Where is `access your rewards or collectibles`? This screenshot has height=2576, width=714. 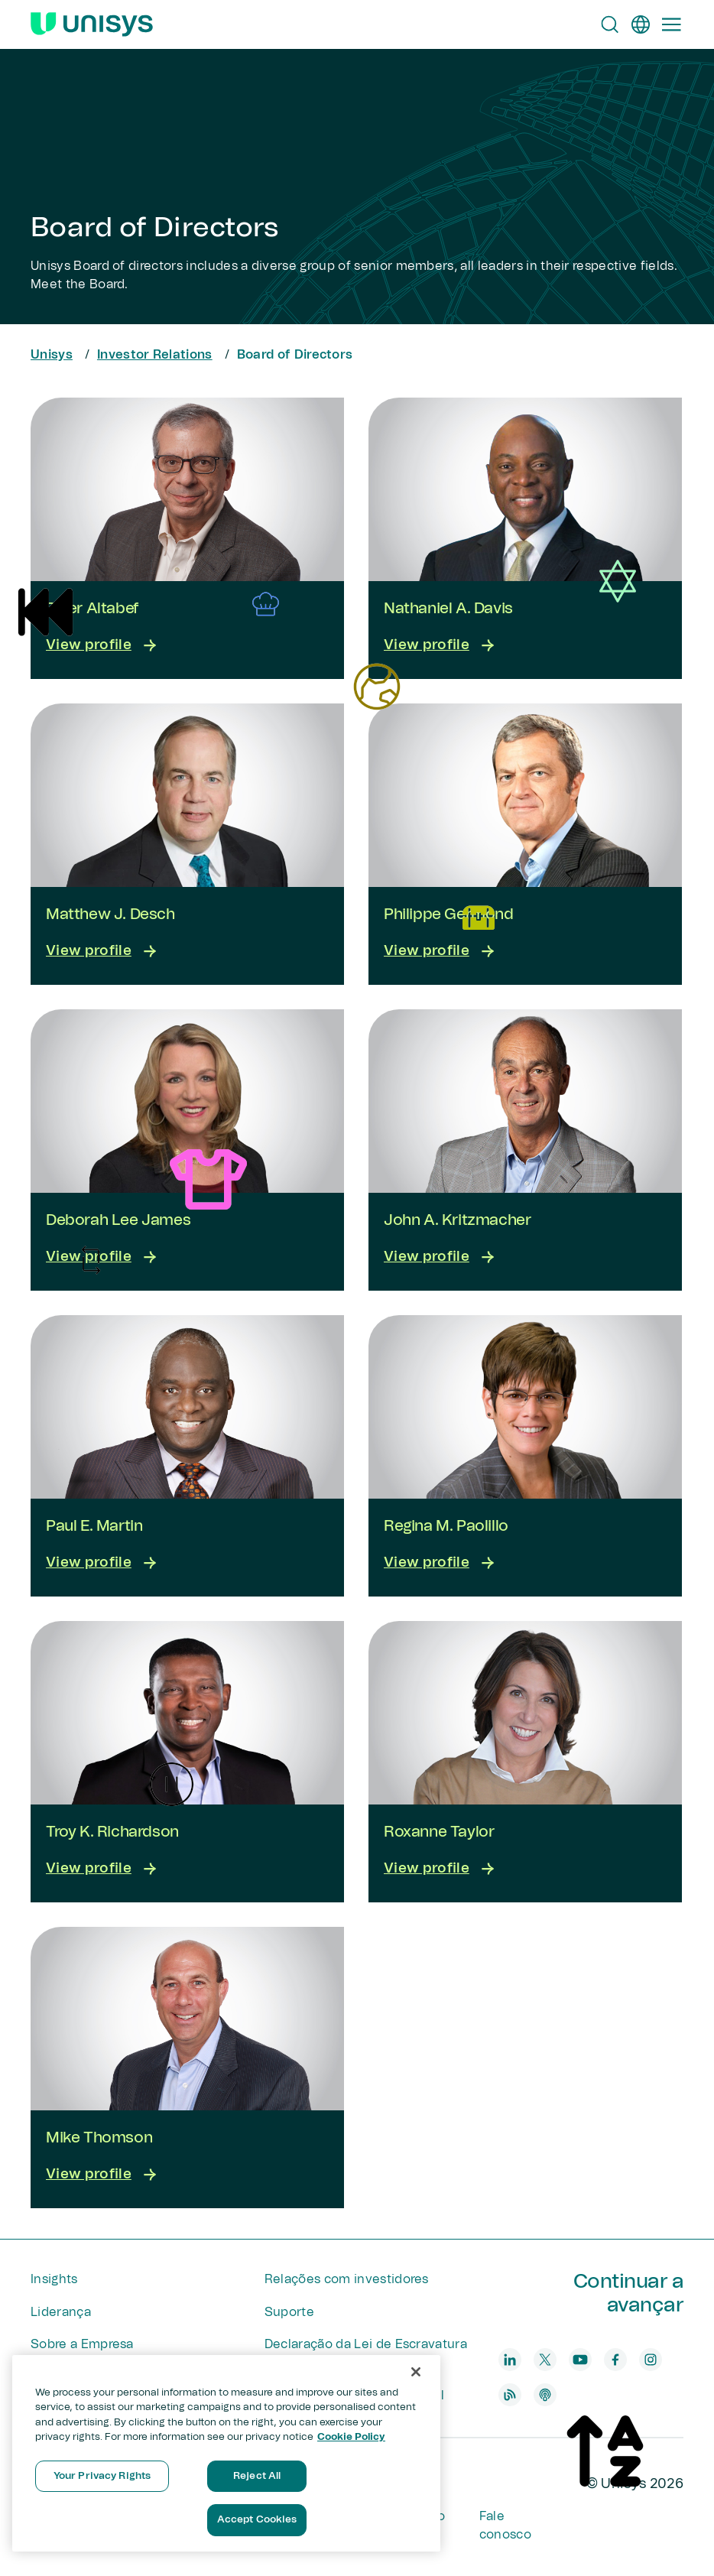
access your rewards or collectibles is located at coordinates (479, 918).